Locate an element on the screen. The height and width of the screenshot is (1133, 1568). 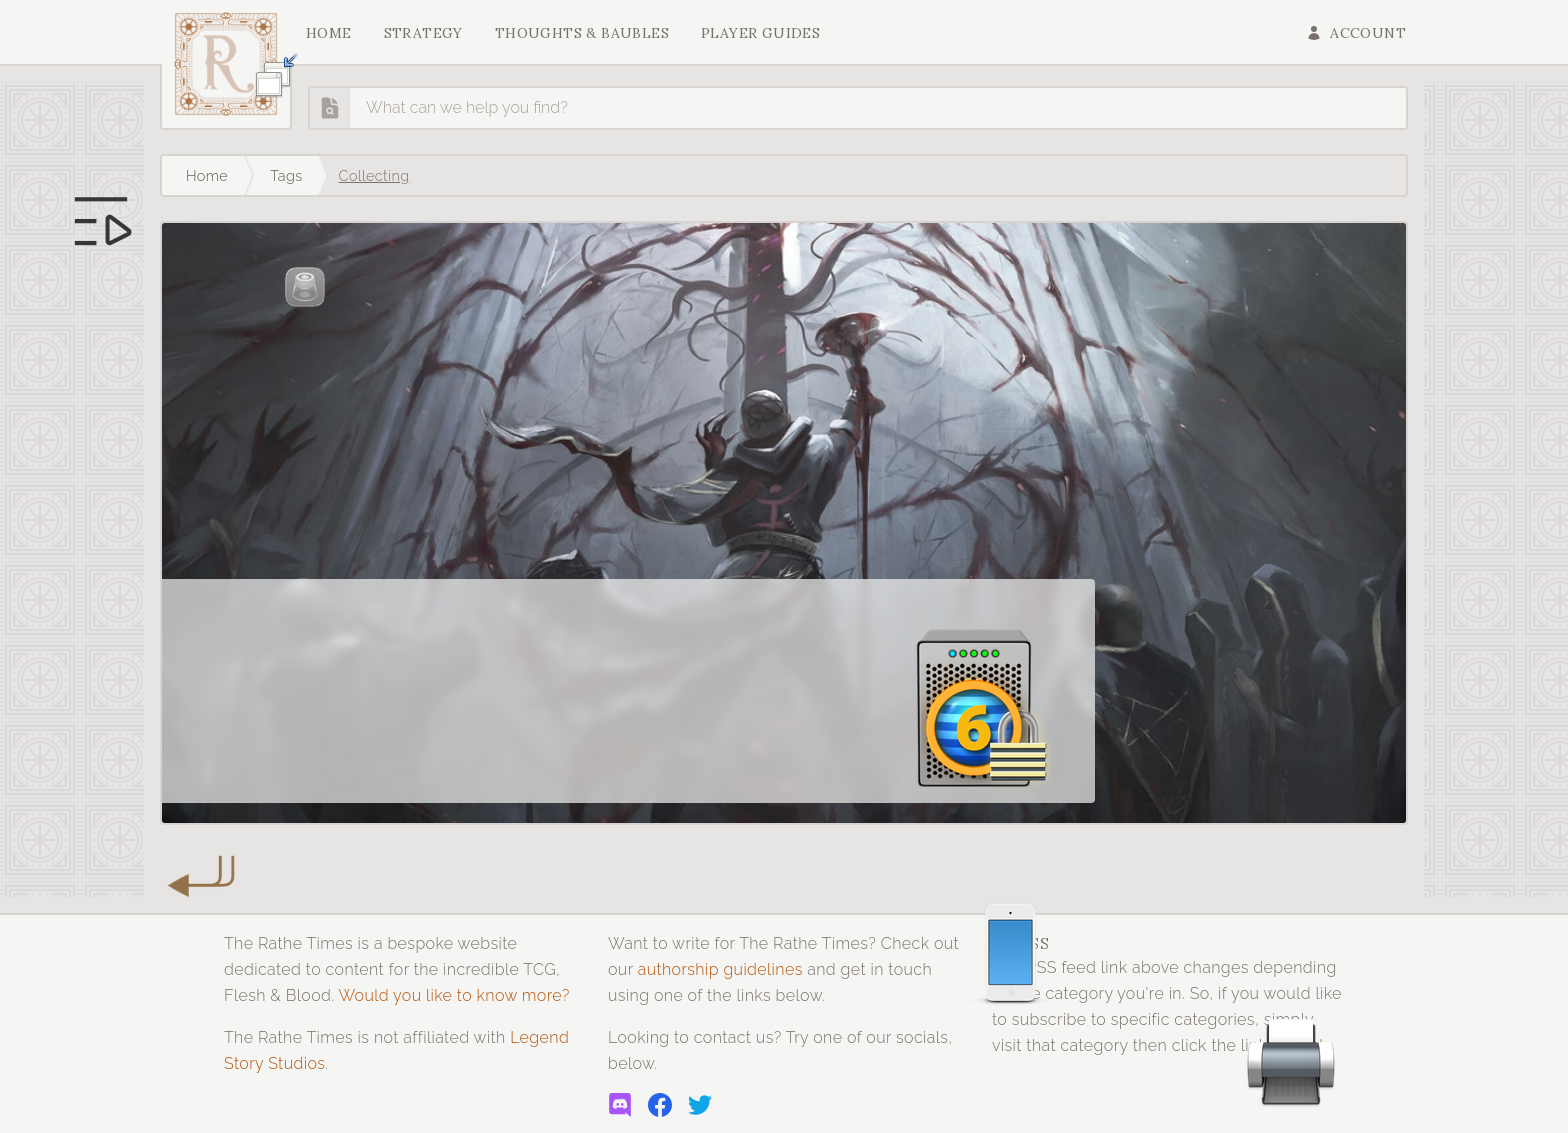
reply to all recipients in an email thread is located at coordinates (200, 876).